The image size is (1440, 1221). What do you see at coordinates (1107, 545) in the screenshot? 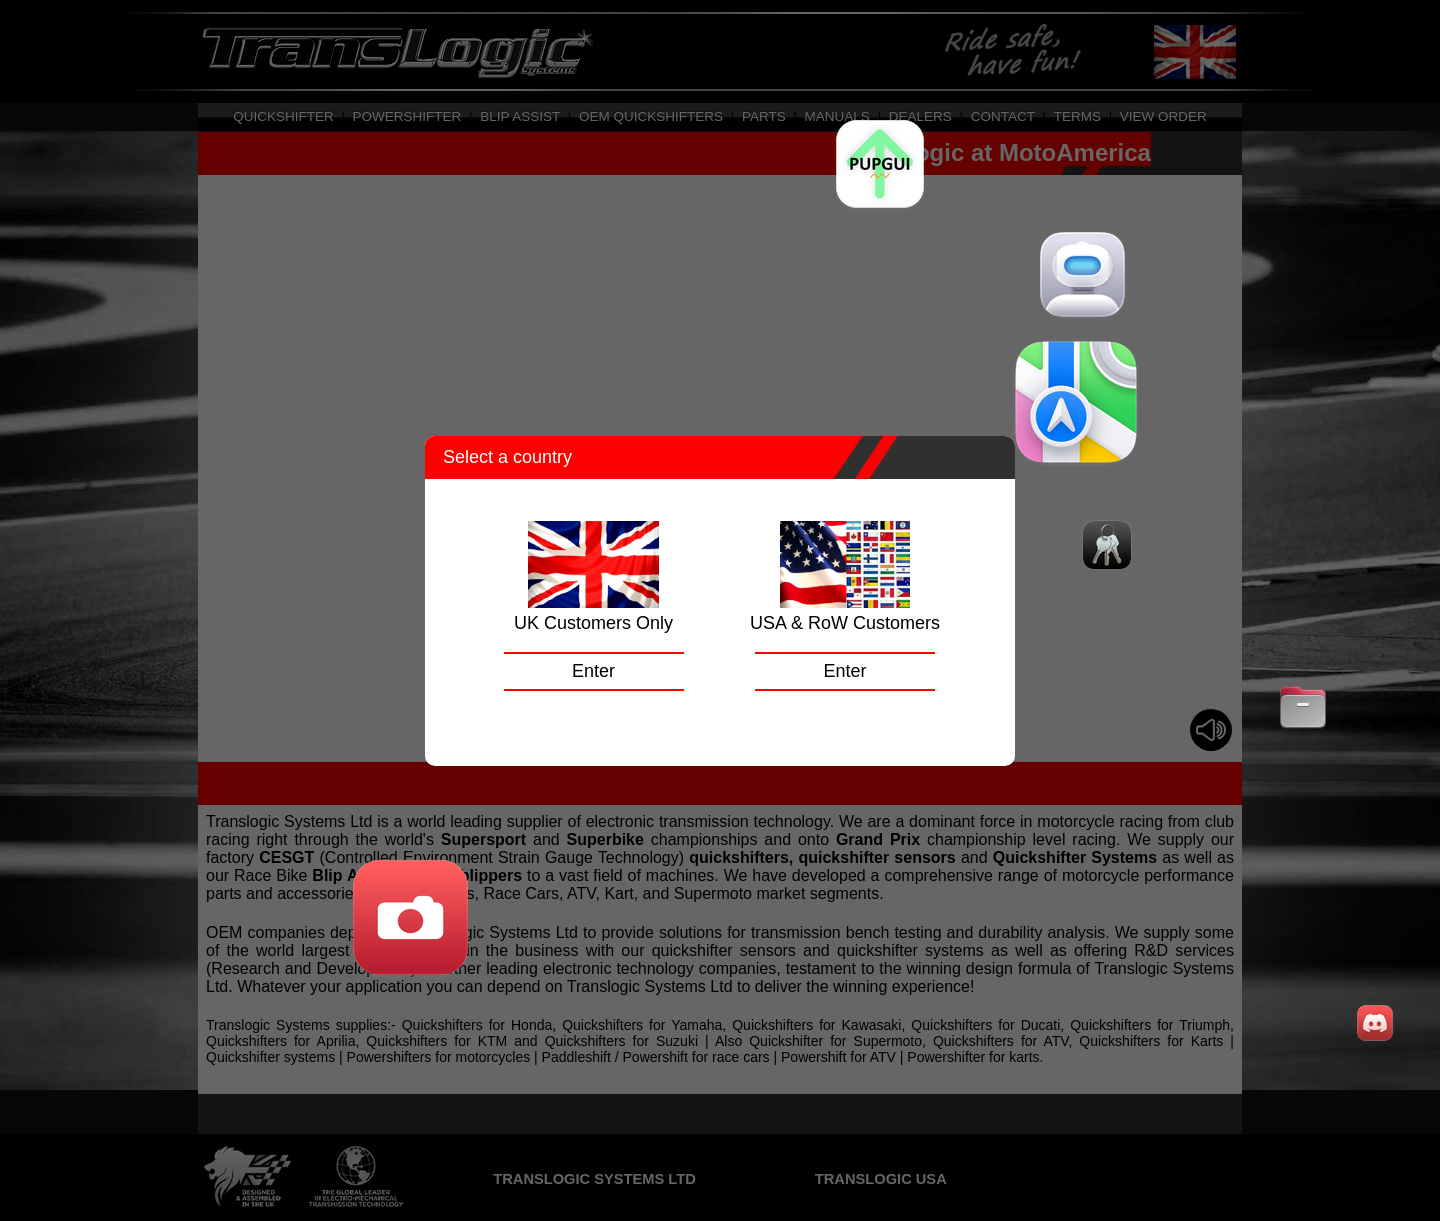
I see `open keychain access to manage saved passwords` at bounding box center [1107, 545].